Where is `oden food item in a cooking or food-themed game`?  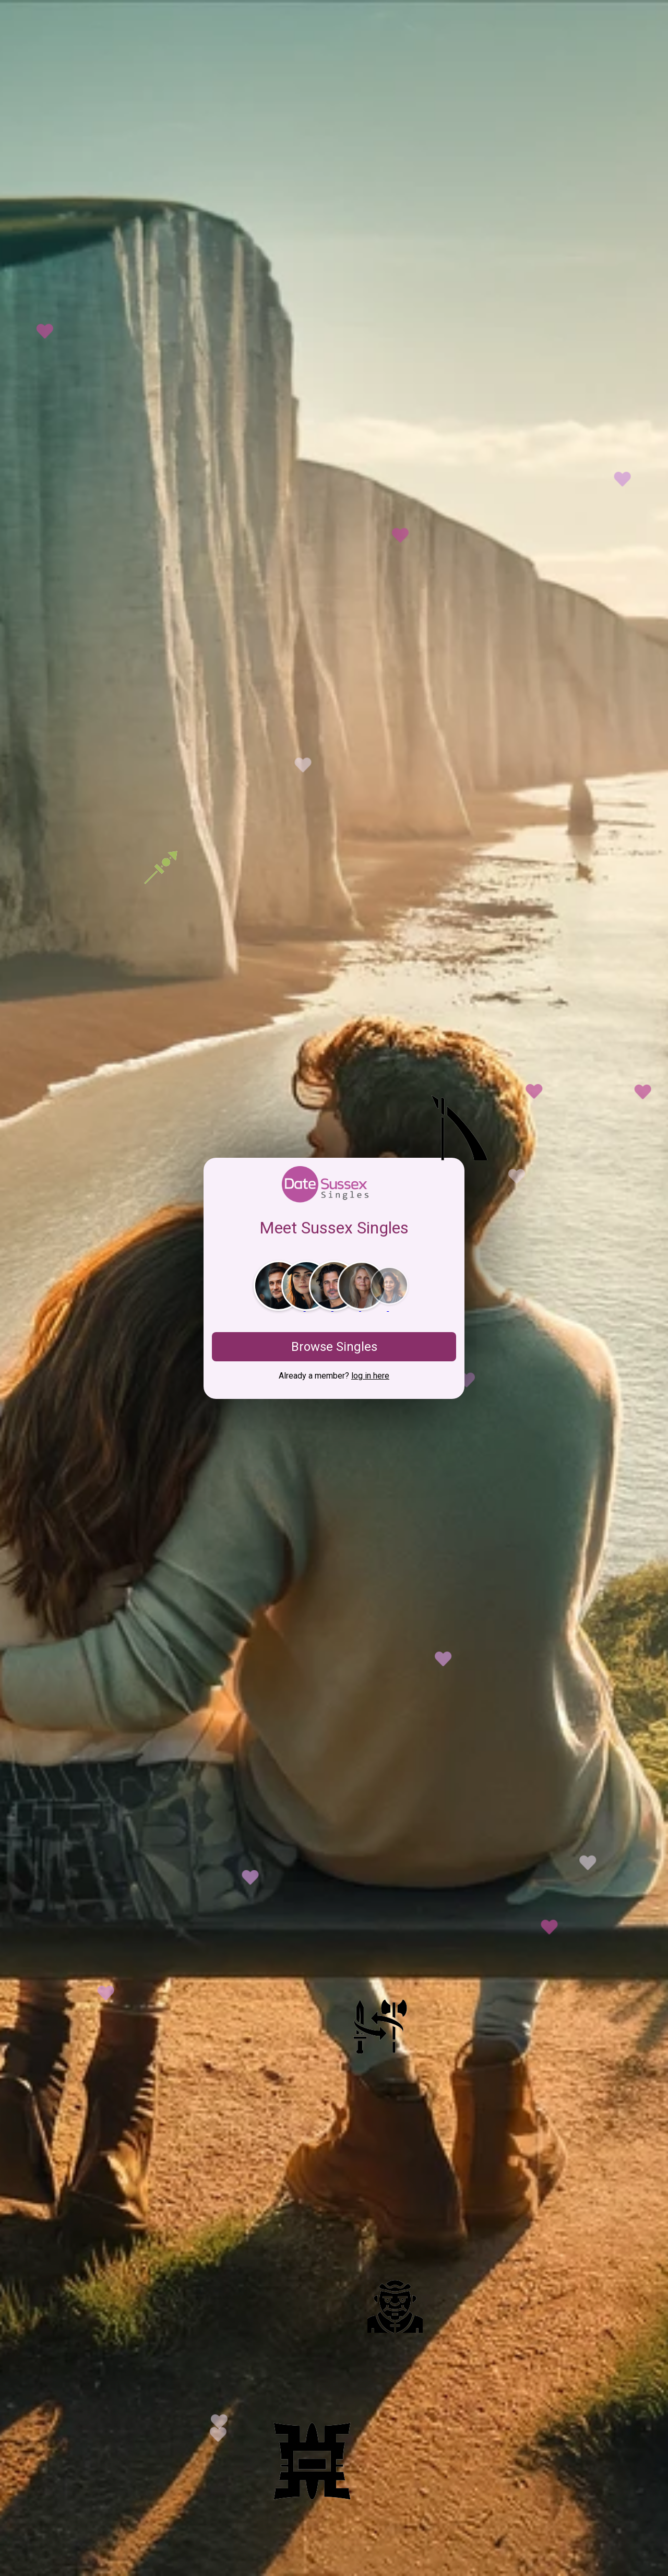
oden food item in a cooking or food-themed game is located at coordinates (161, 868).